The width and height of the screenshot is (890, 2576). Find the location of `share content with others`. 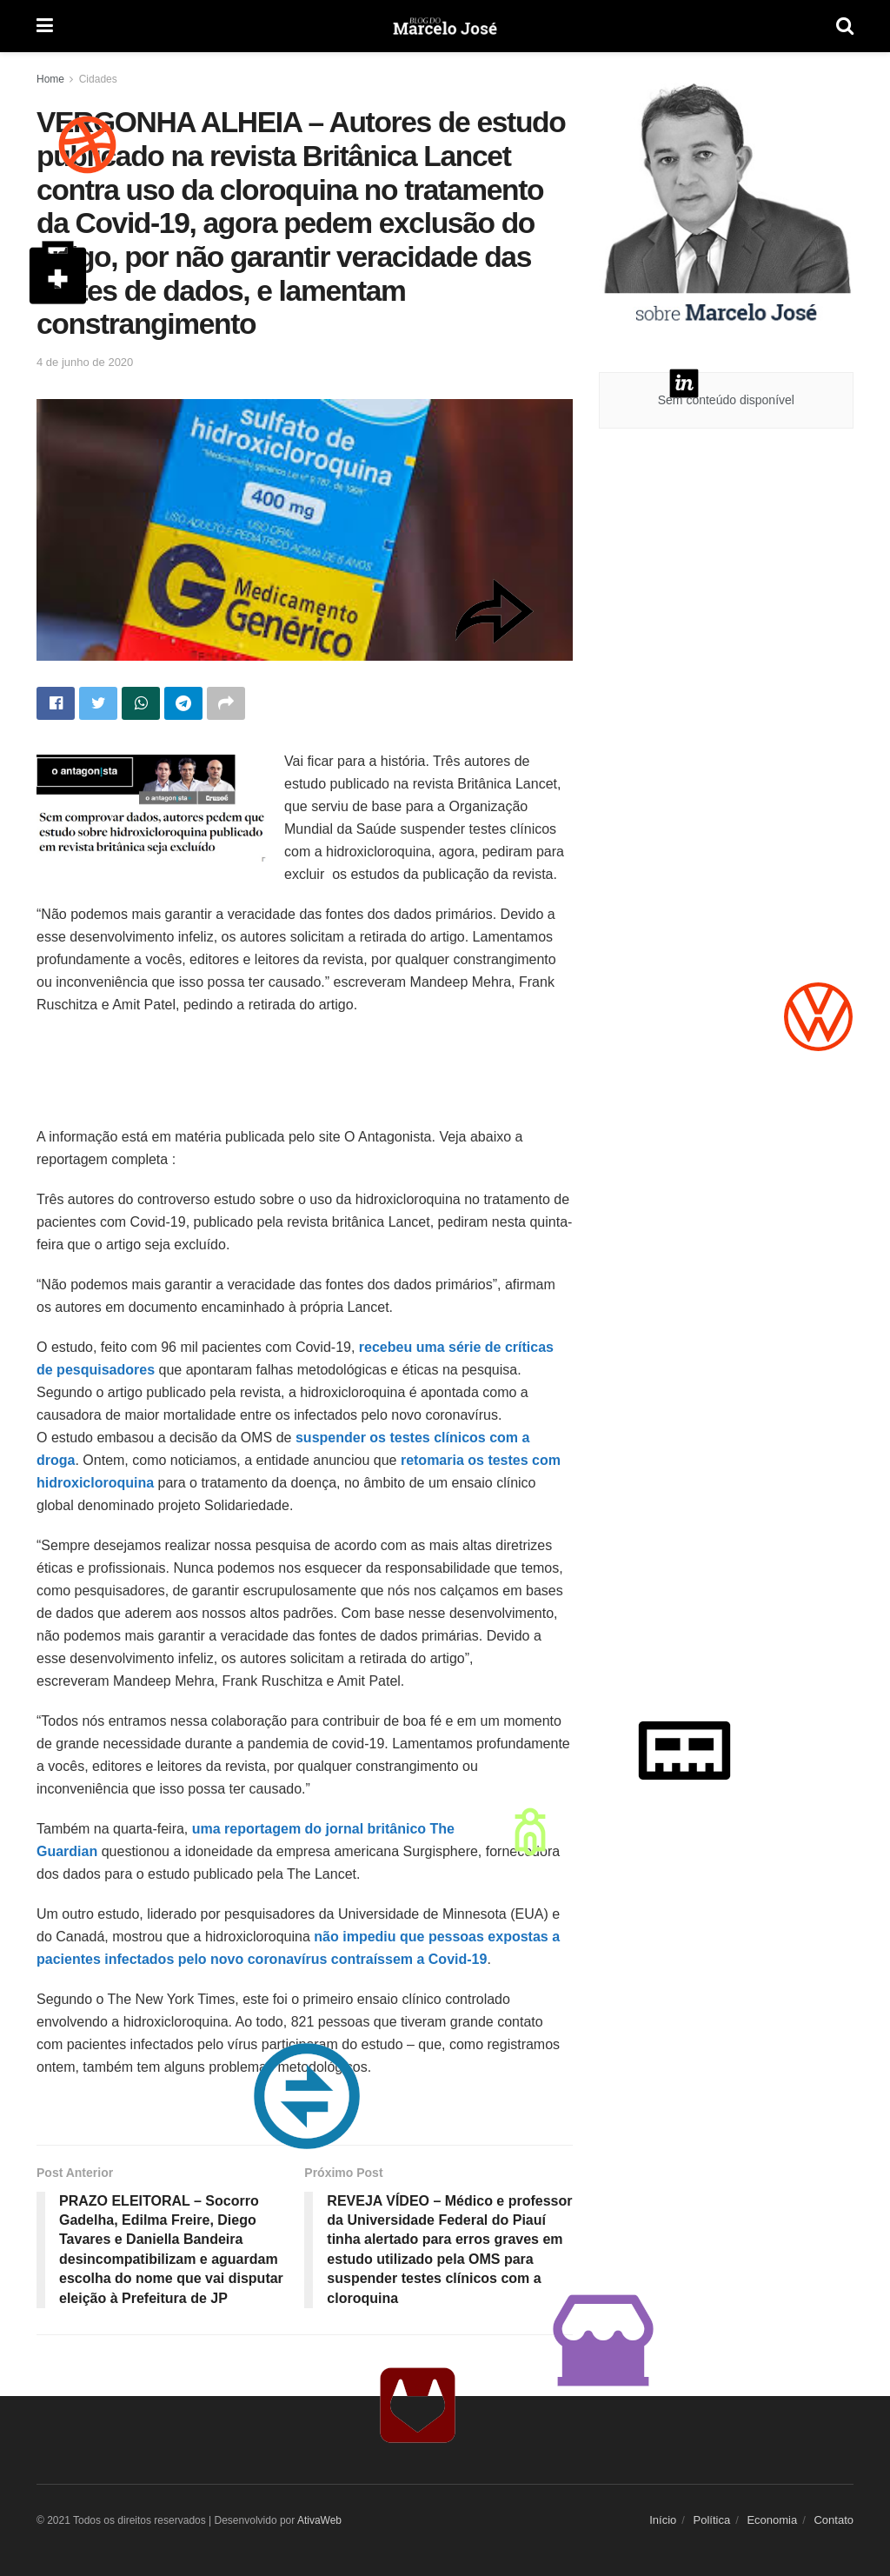

share content with others is located at coordinates (489, 615).